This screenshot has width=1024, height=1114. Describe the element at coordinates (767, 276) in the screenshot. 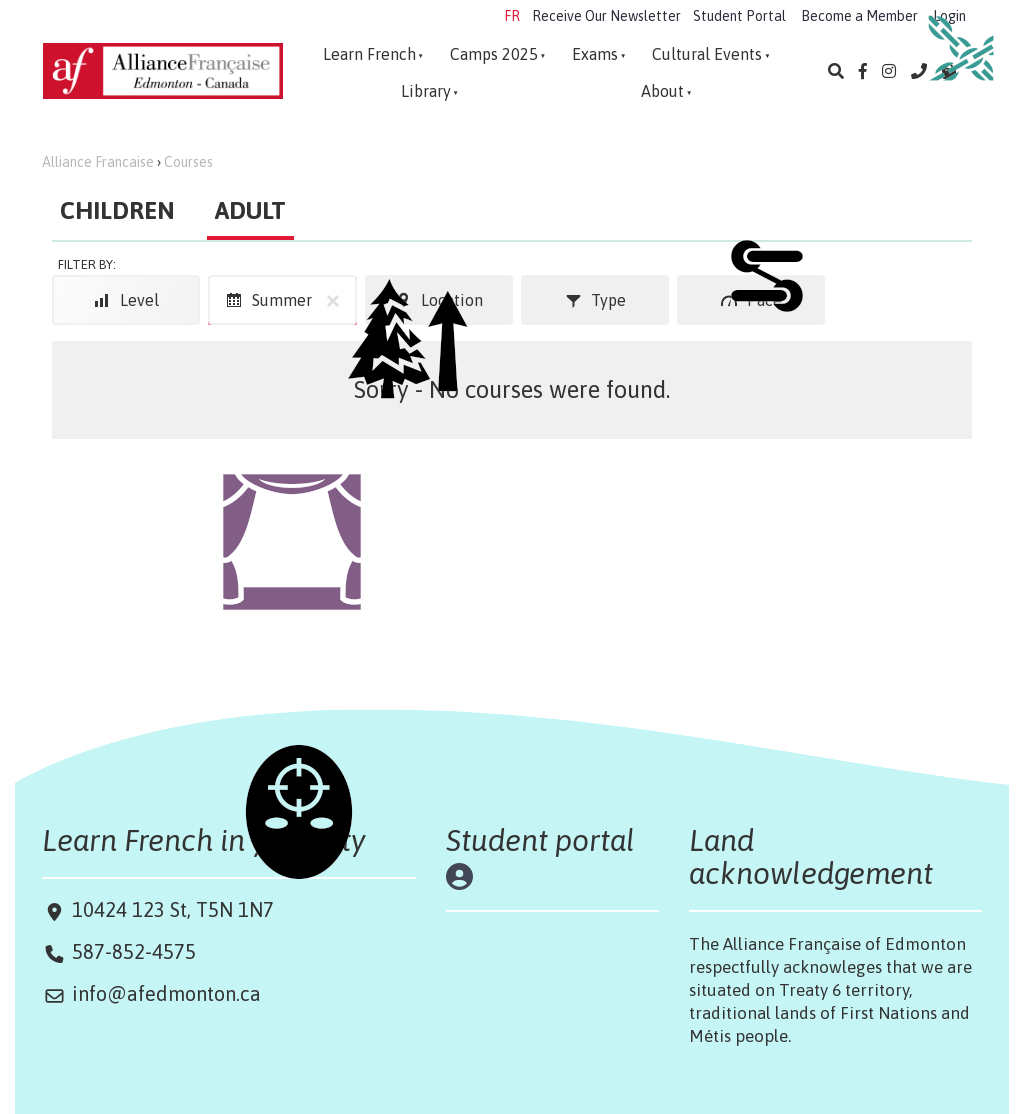

I see `connect or link two items together` at that location.